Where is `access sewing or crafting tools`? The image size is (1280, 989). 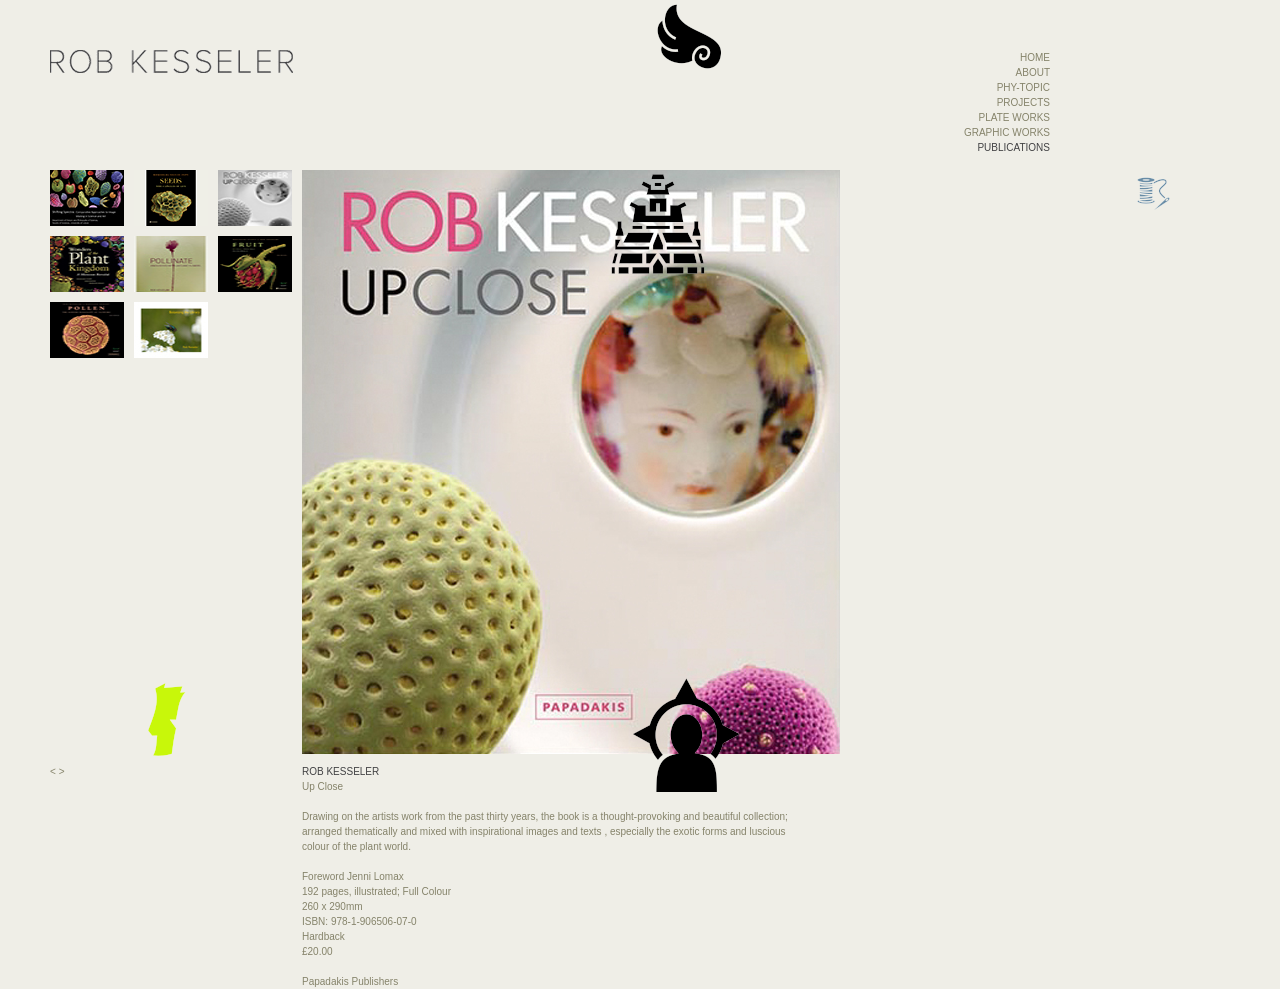
access sewing or crafting tools is located at coordinates (1153, 192).